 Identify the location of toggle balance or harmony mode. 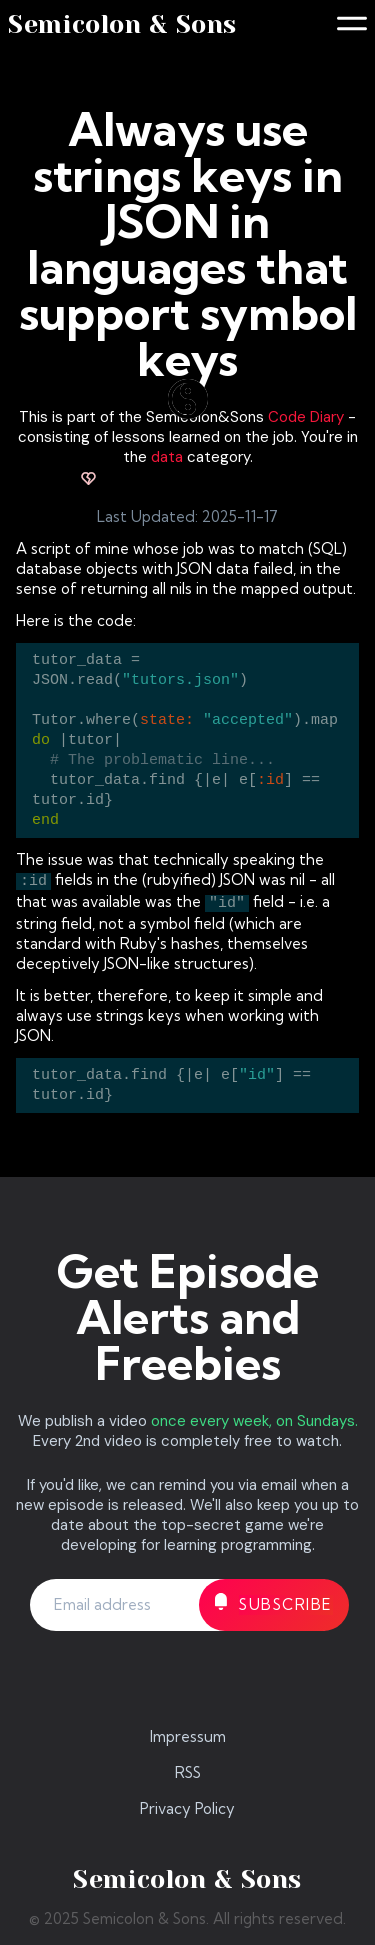
(188, 399).